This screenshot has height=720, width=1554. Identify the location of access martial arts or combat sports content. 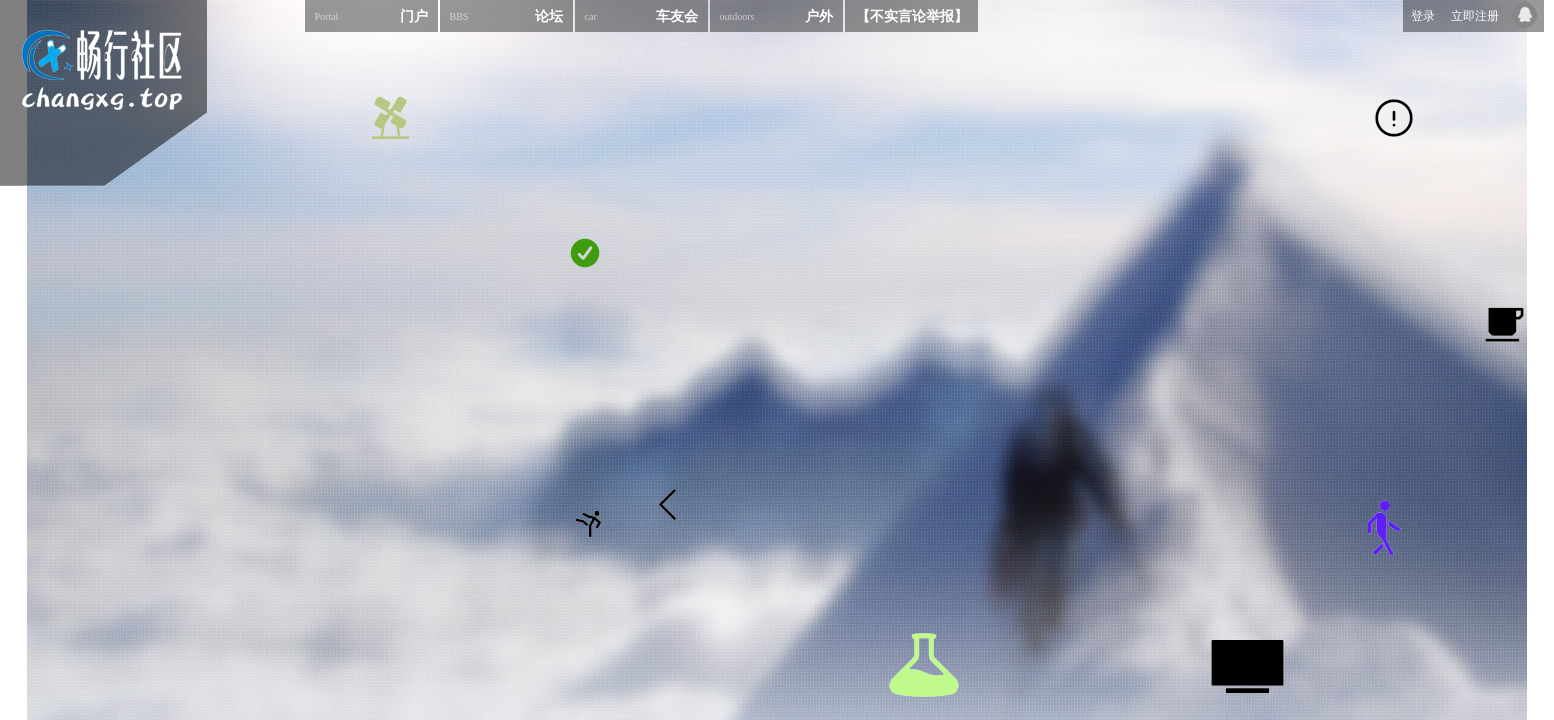
(589, 524).